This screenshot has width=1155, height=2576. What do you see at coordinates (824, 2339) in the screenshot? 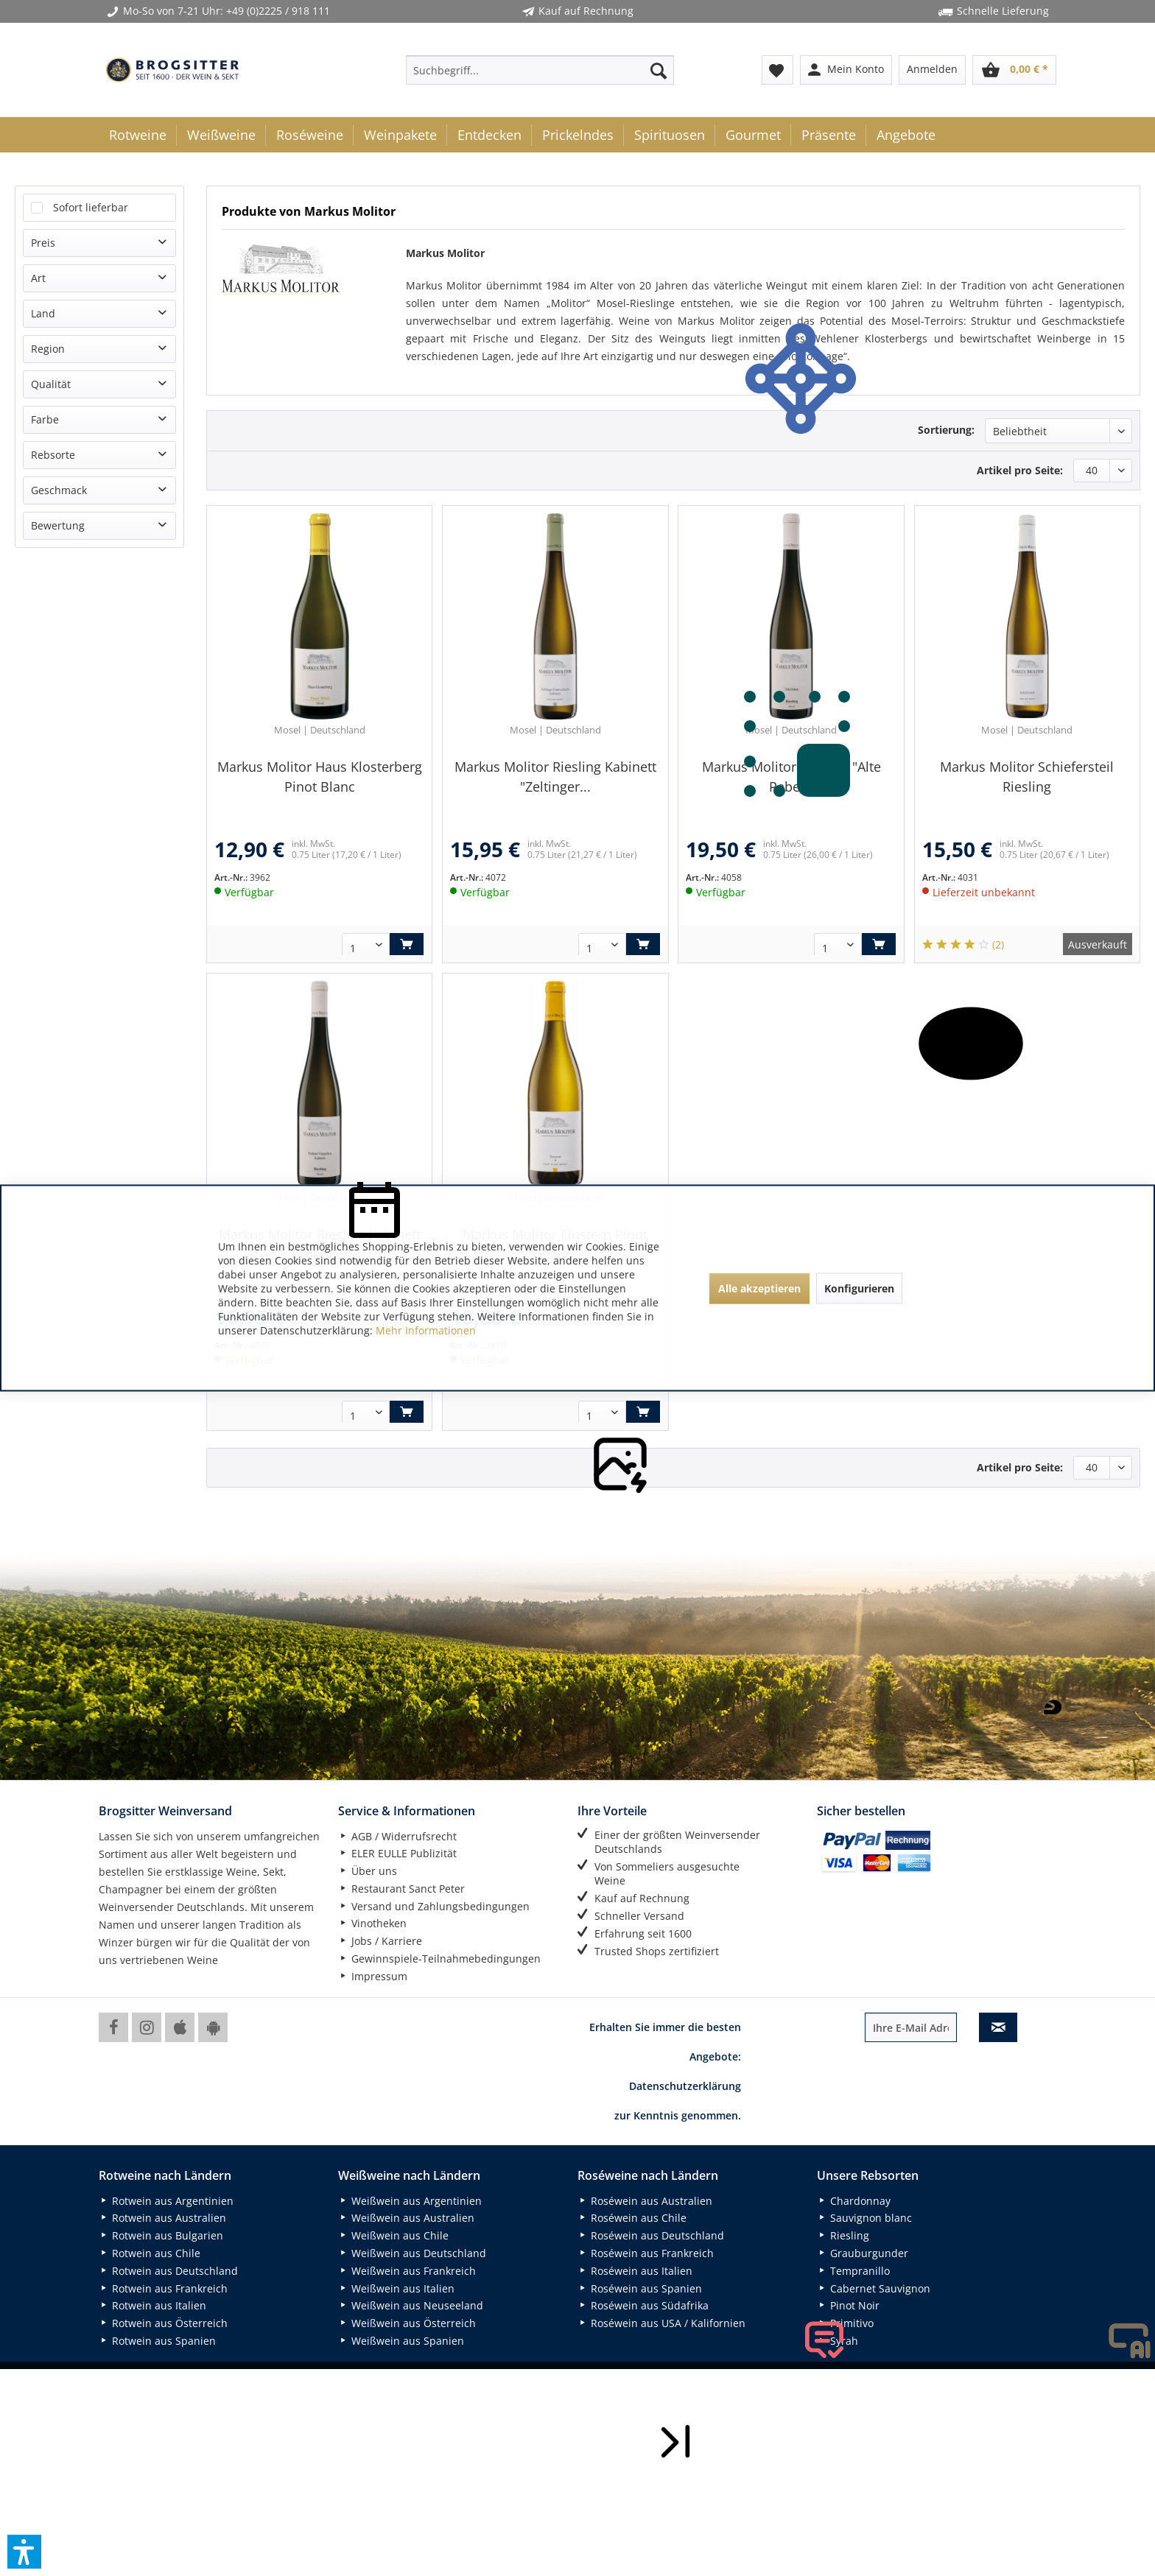
I see `message sent successfully` at bounding box center [824, 2339].